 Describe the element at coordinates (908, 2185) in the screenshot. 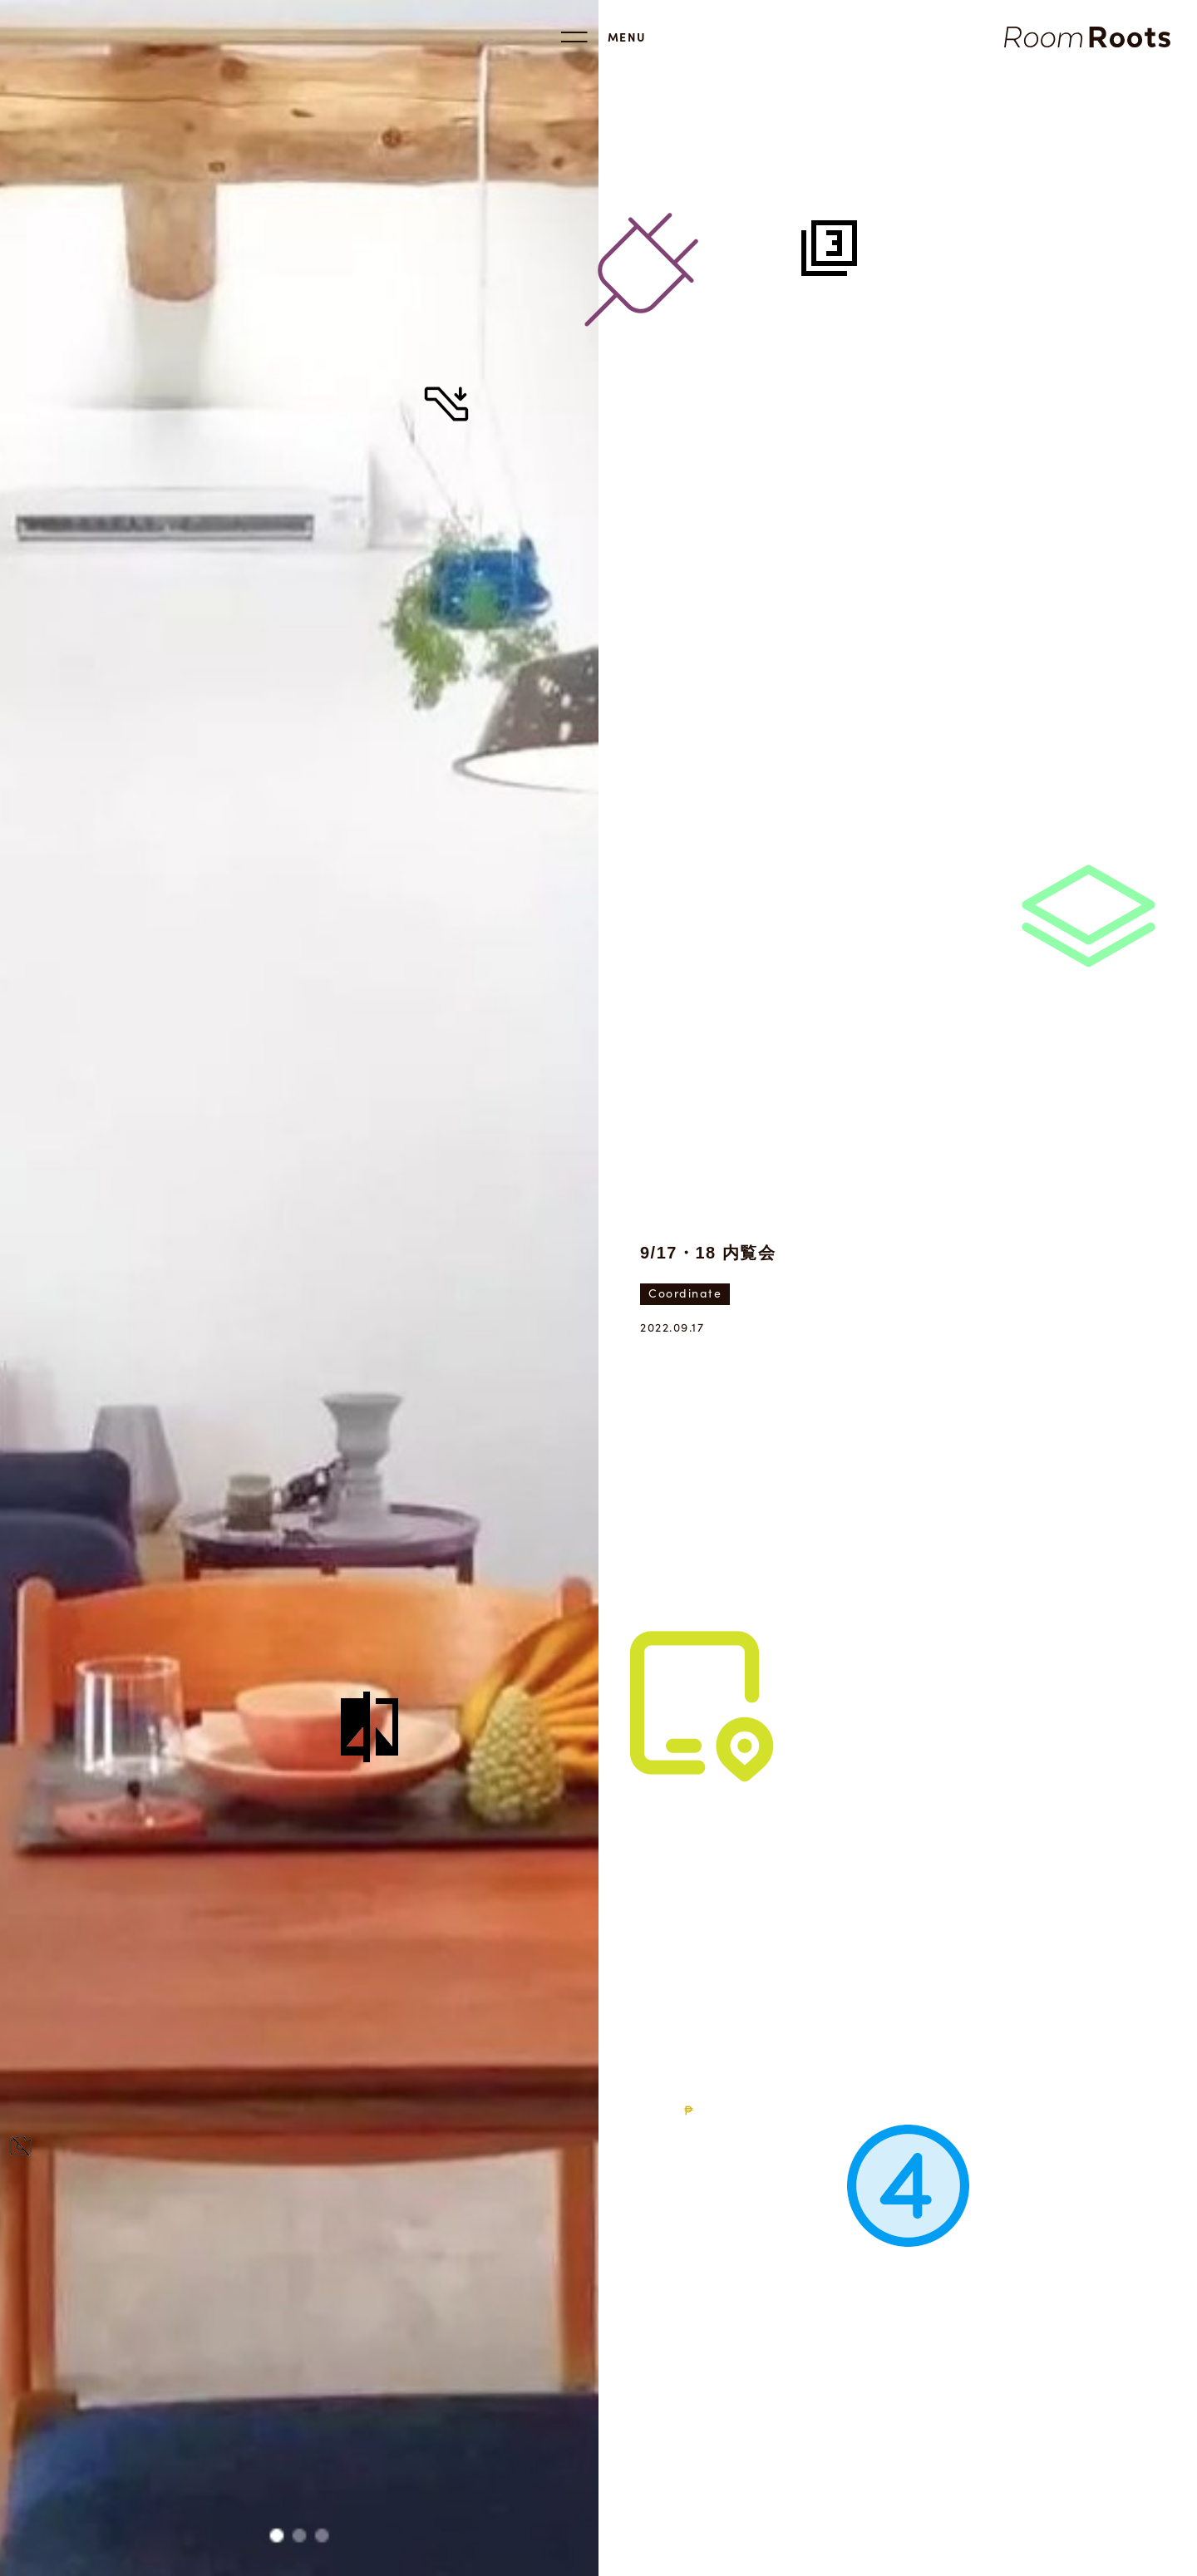

I see `indicates step four in a multi-step process` at that location.